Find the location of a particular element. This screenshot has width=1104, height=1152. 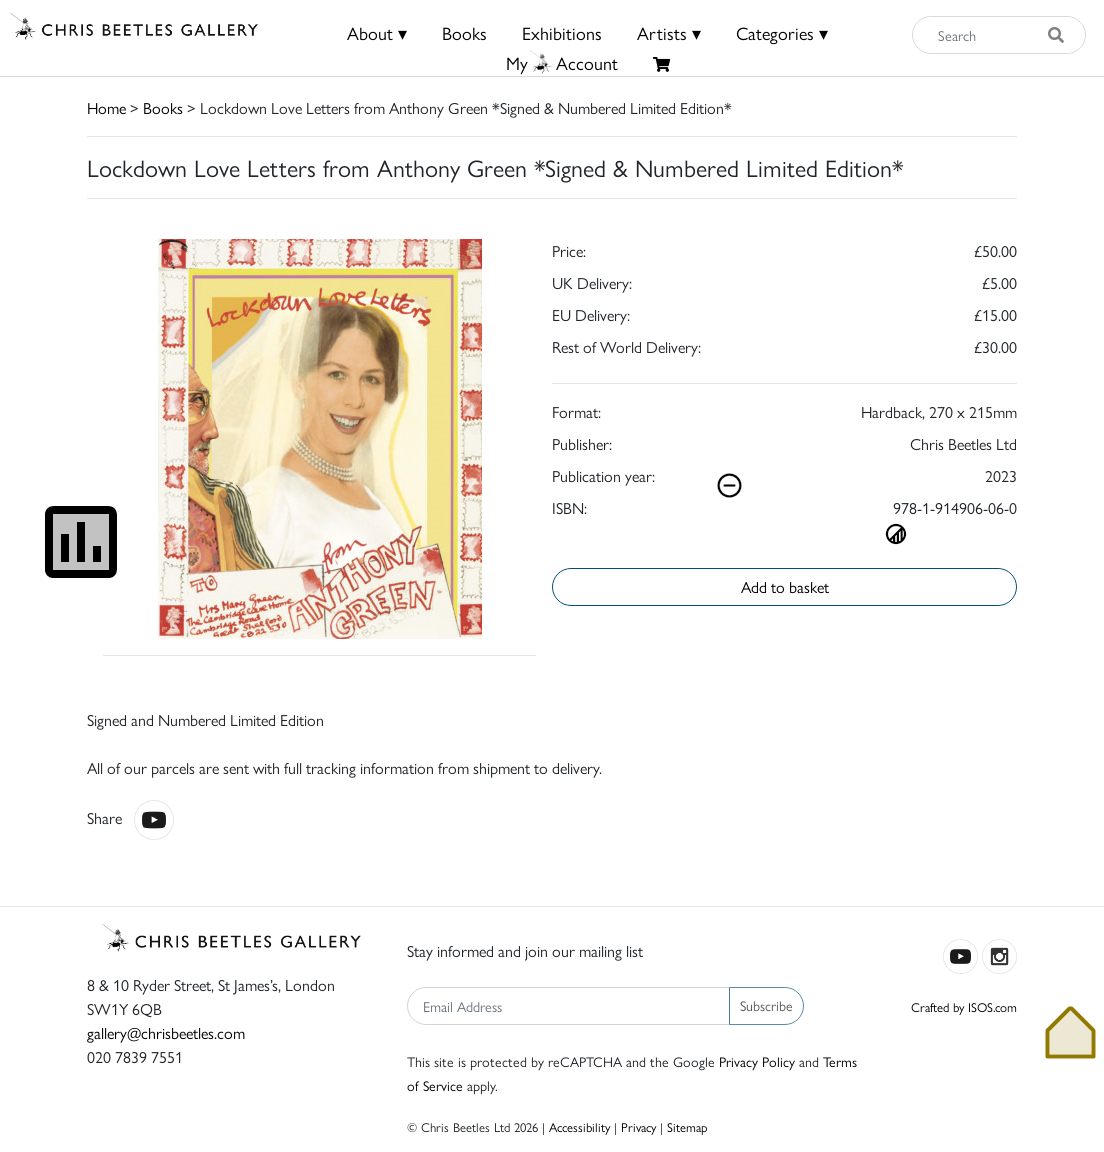

remove an item from a list is located at coordinates (729, 485).